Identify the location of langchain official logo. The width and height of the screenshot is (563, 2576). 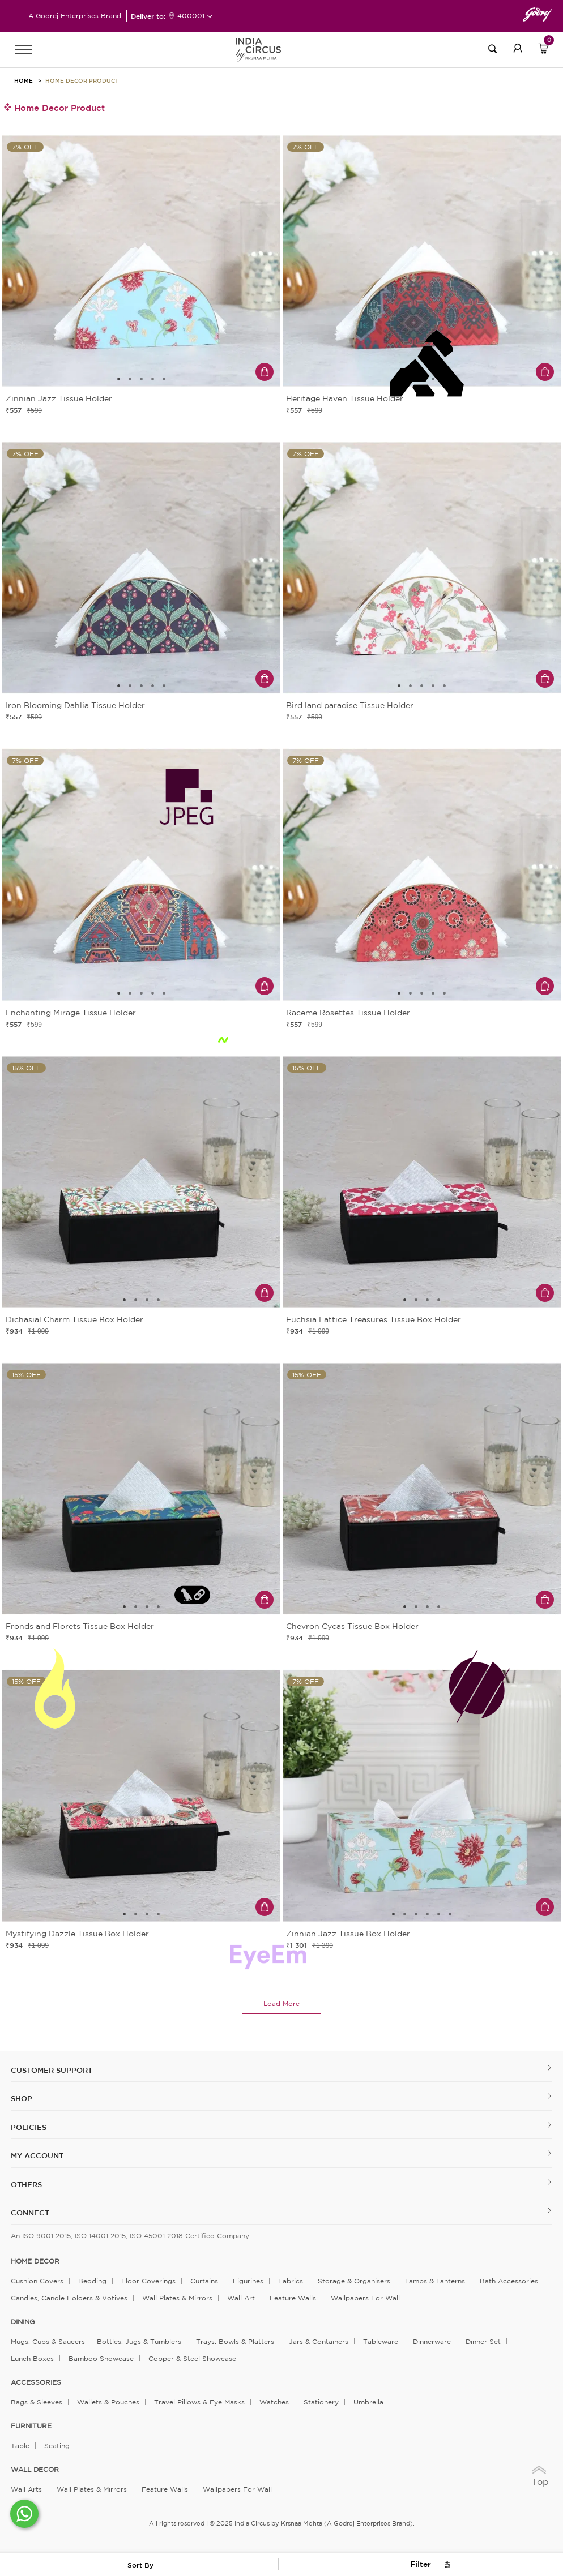
(192, 1595).